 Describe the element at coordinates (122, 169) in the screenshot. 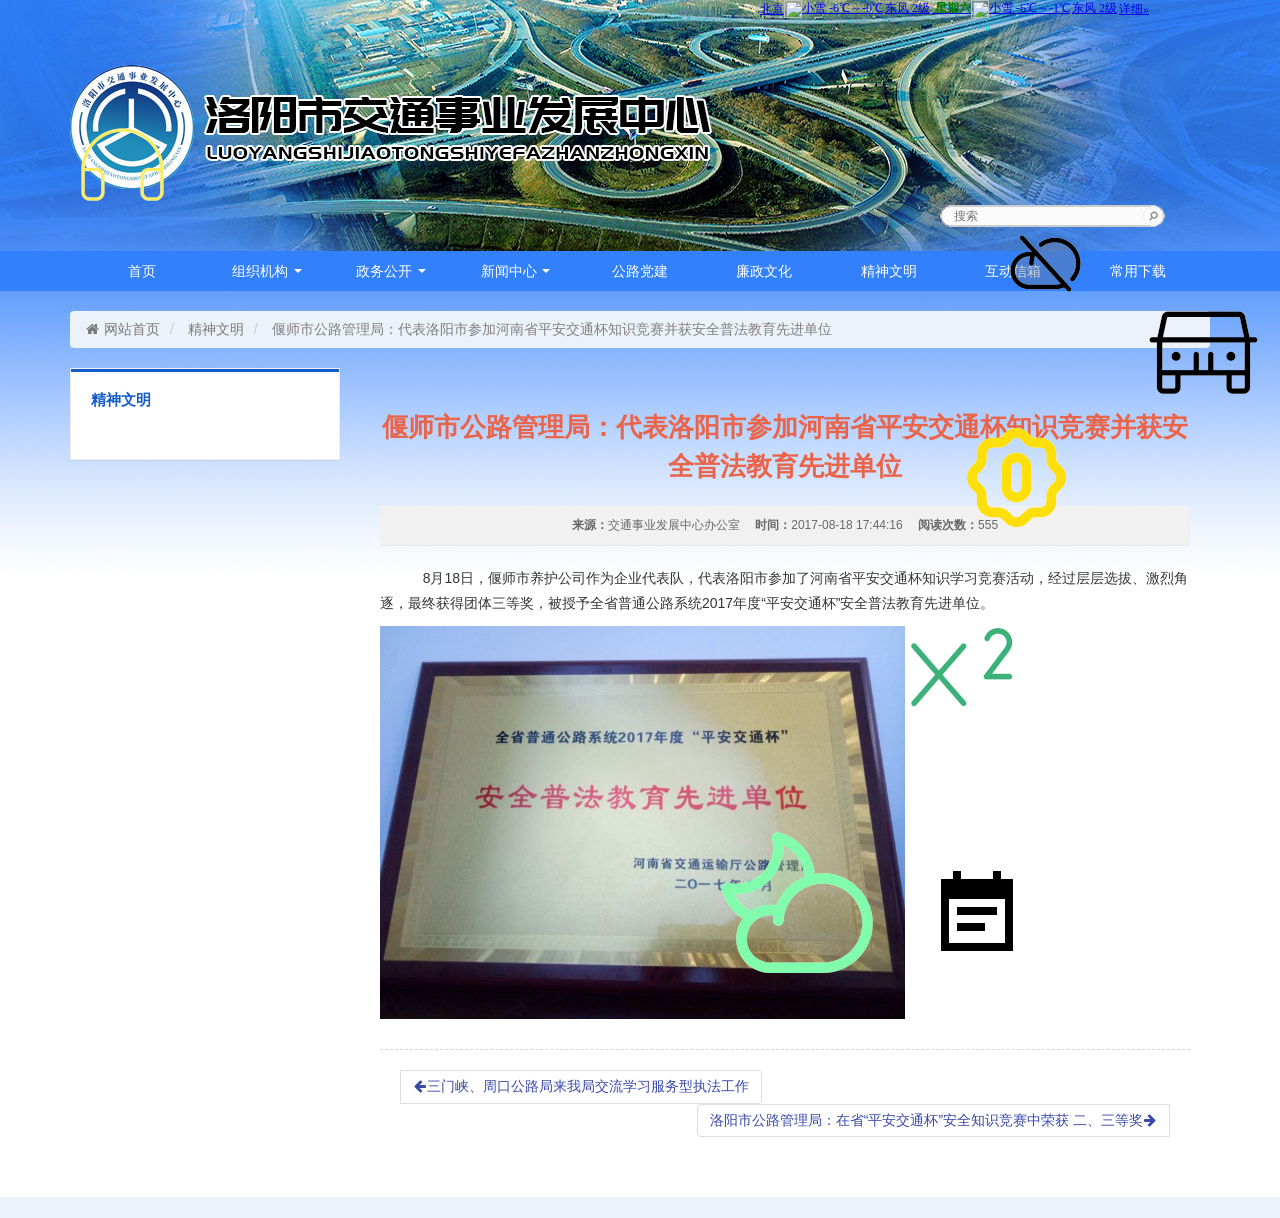

I see `listen to audio or music` at that location.